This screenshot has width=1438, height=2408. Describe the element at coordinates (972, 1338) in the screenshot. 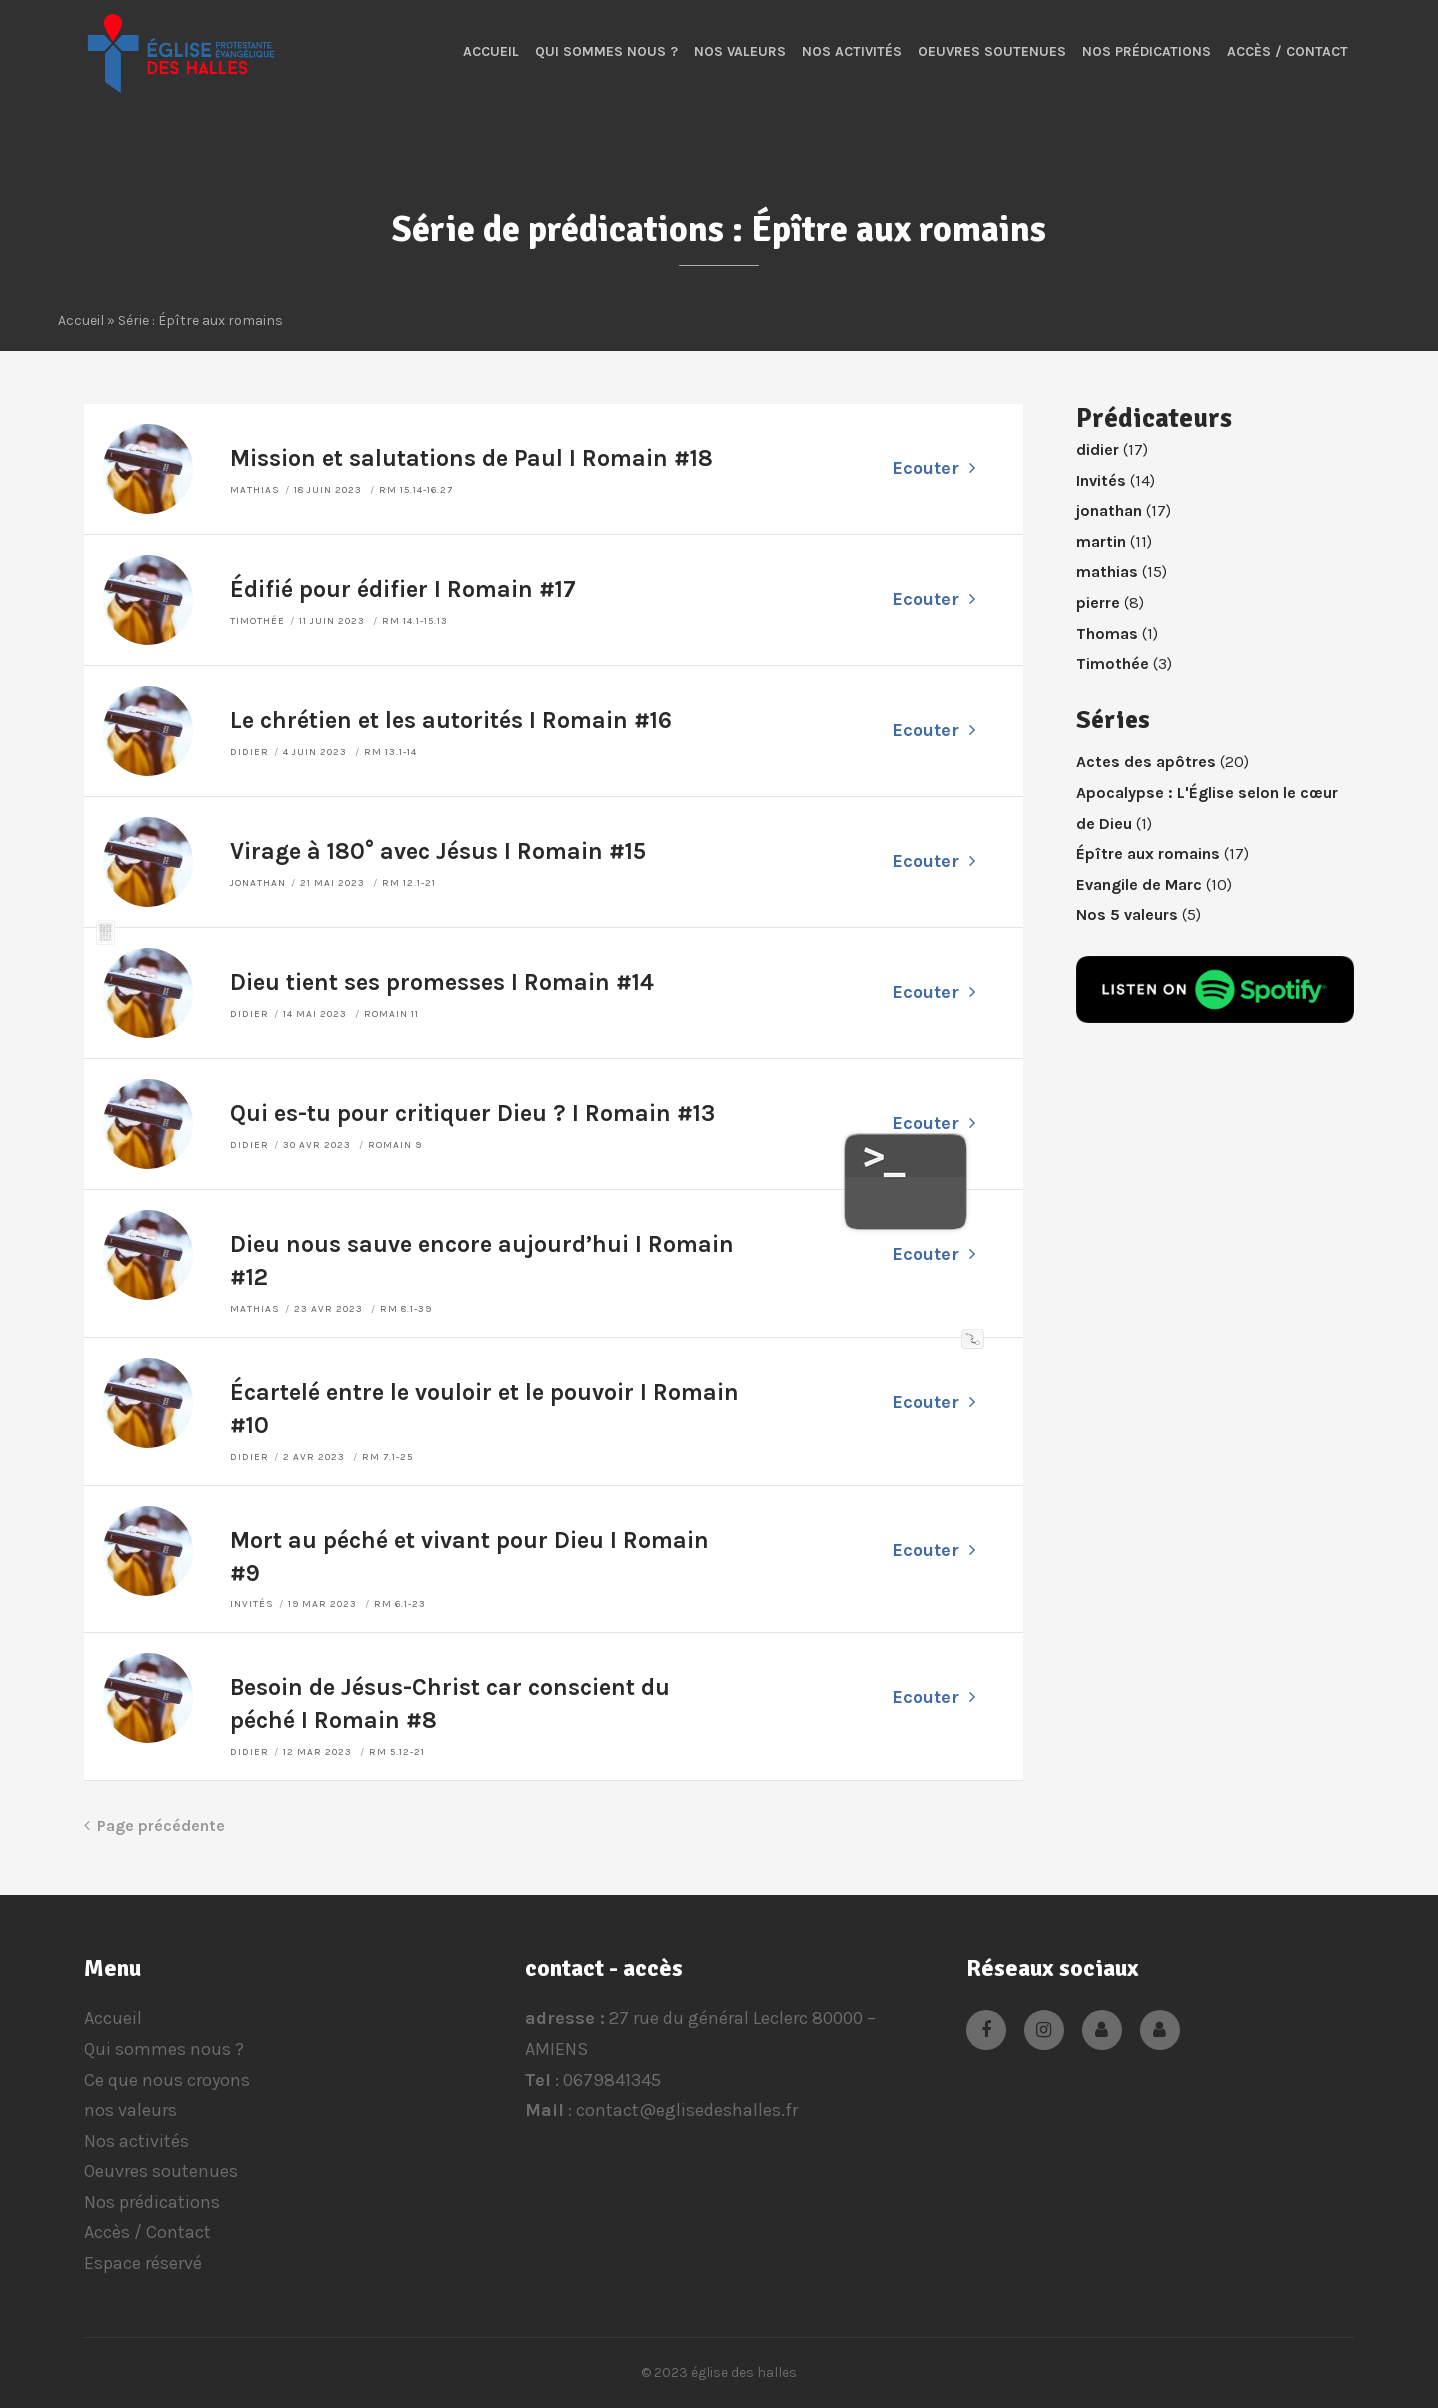

I see `open a karbon vector graphics file` at that location.